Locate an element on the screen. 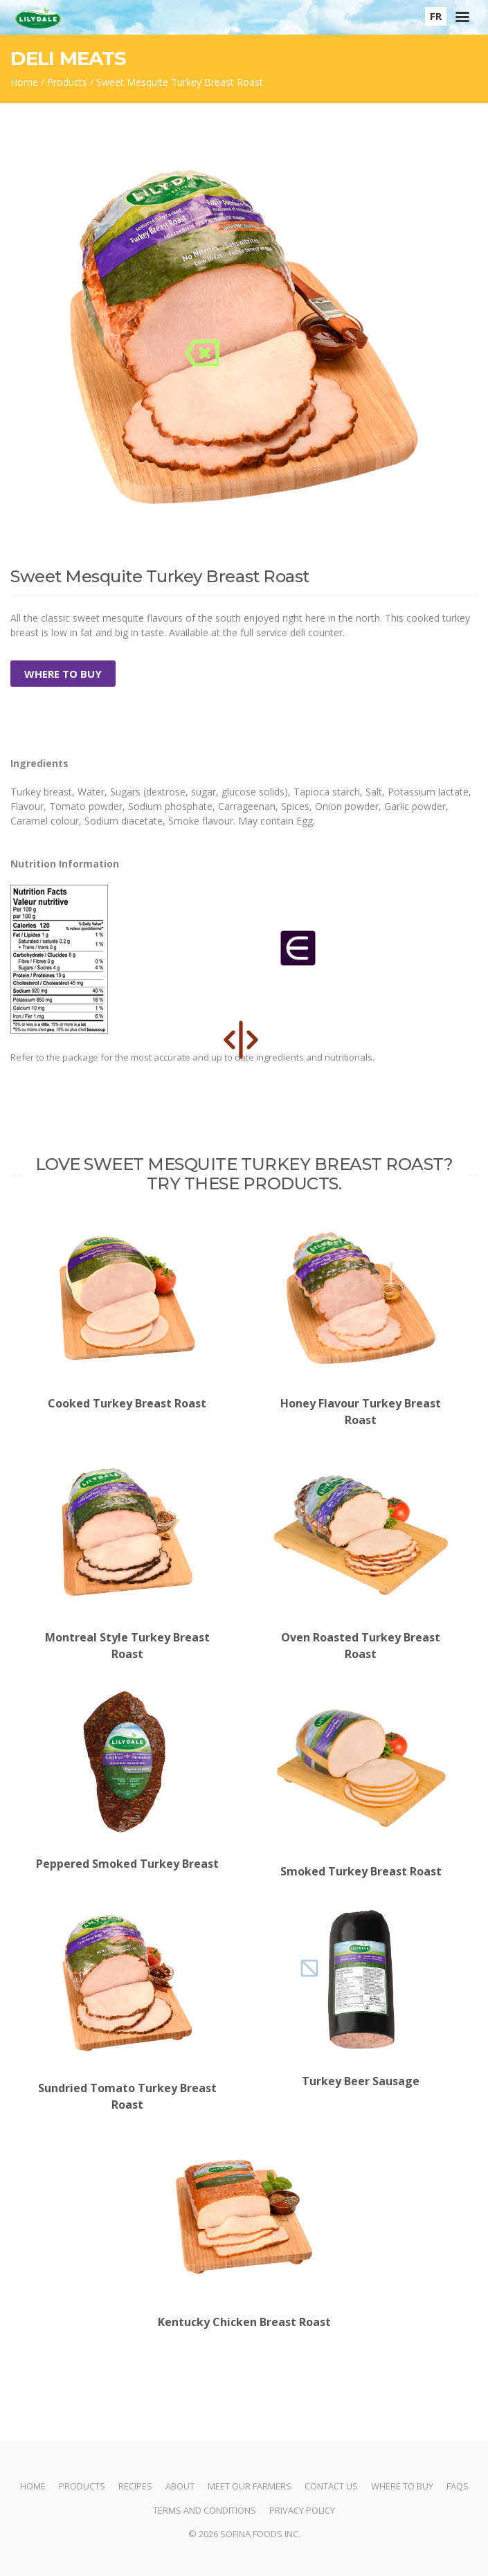 The height and width of the screenshot is (2576, 488). placeholder for missing or unavailable content is located at coordinates (309, 1968).